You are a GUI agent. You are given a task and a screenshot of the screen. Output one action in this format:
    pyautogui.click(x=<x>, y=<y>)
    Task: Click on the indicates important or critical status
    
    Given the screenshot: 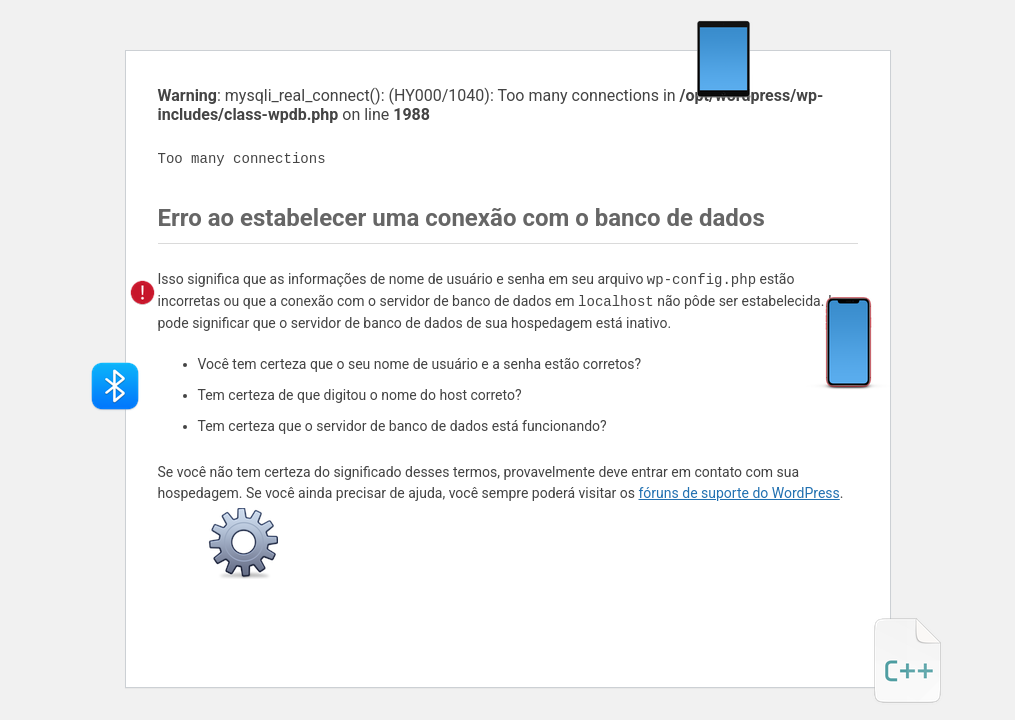 What is the action you would take?
    pyautogui.click(x=142, y=292)
    